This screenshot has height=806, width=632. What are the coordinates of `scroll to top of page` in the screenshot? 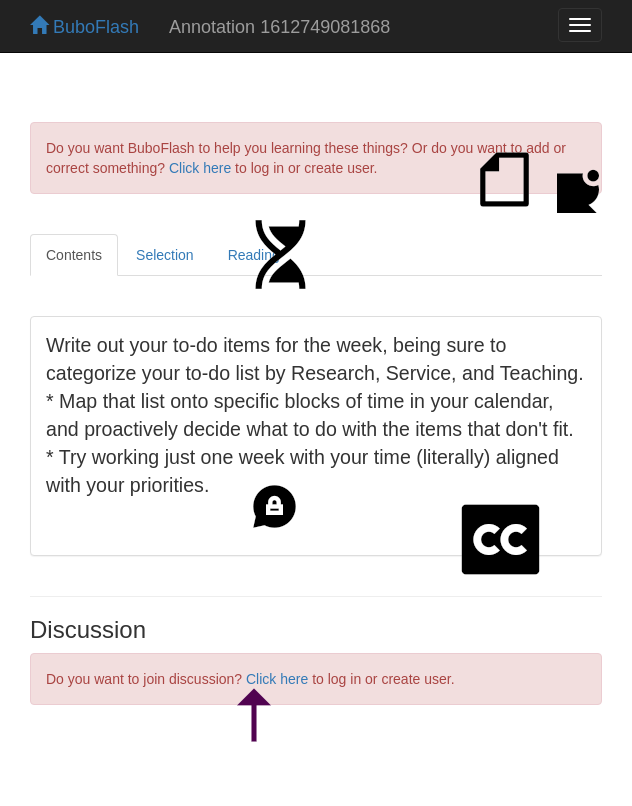 It's located at (254, 715).